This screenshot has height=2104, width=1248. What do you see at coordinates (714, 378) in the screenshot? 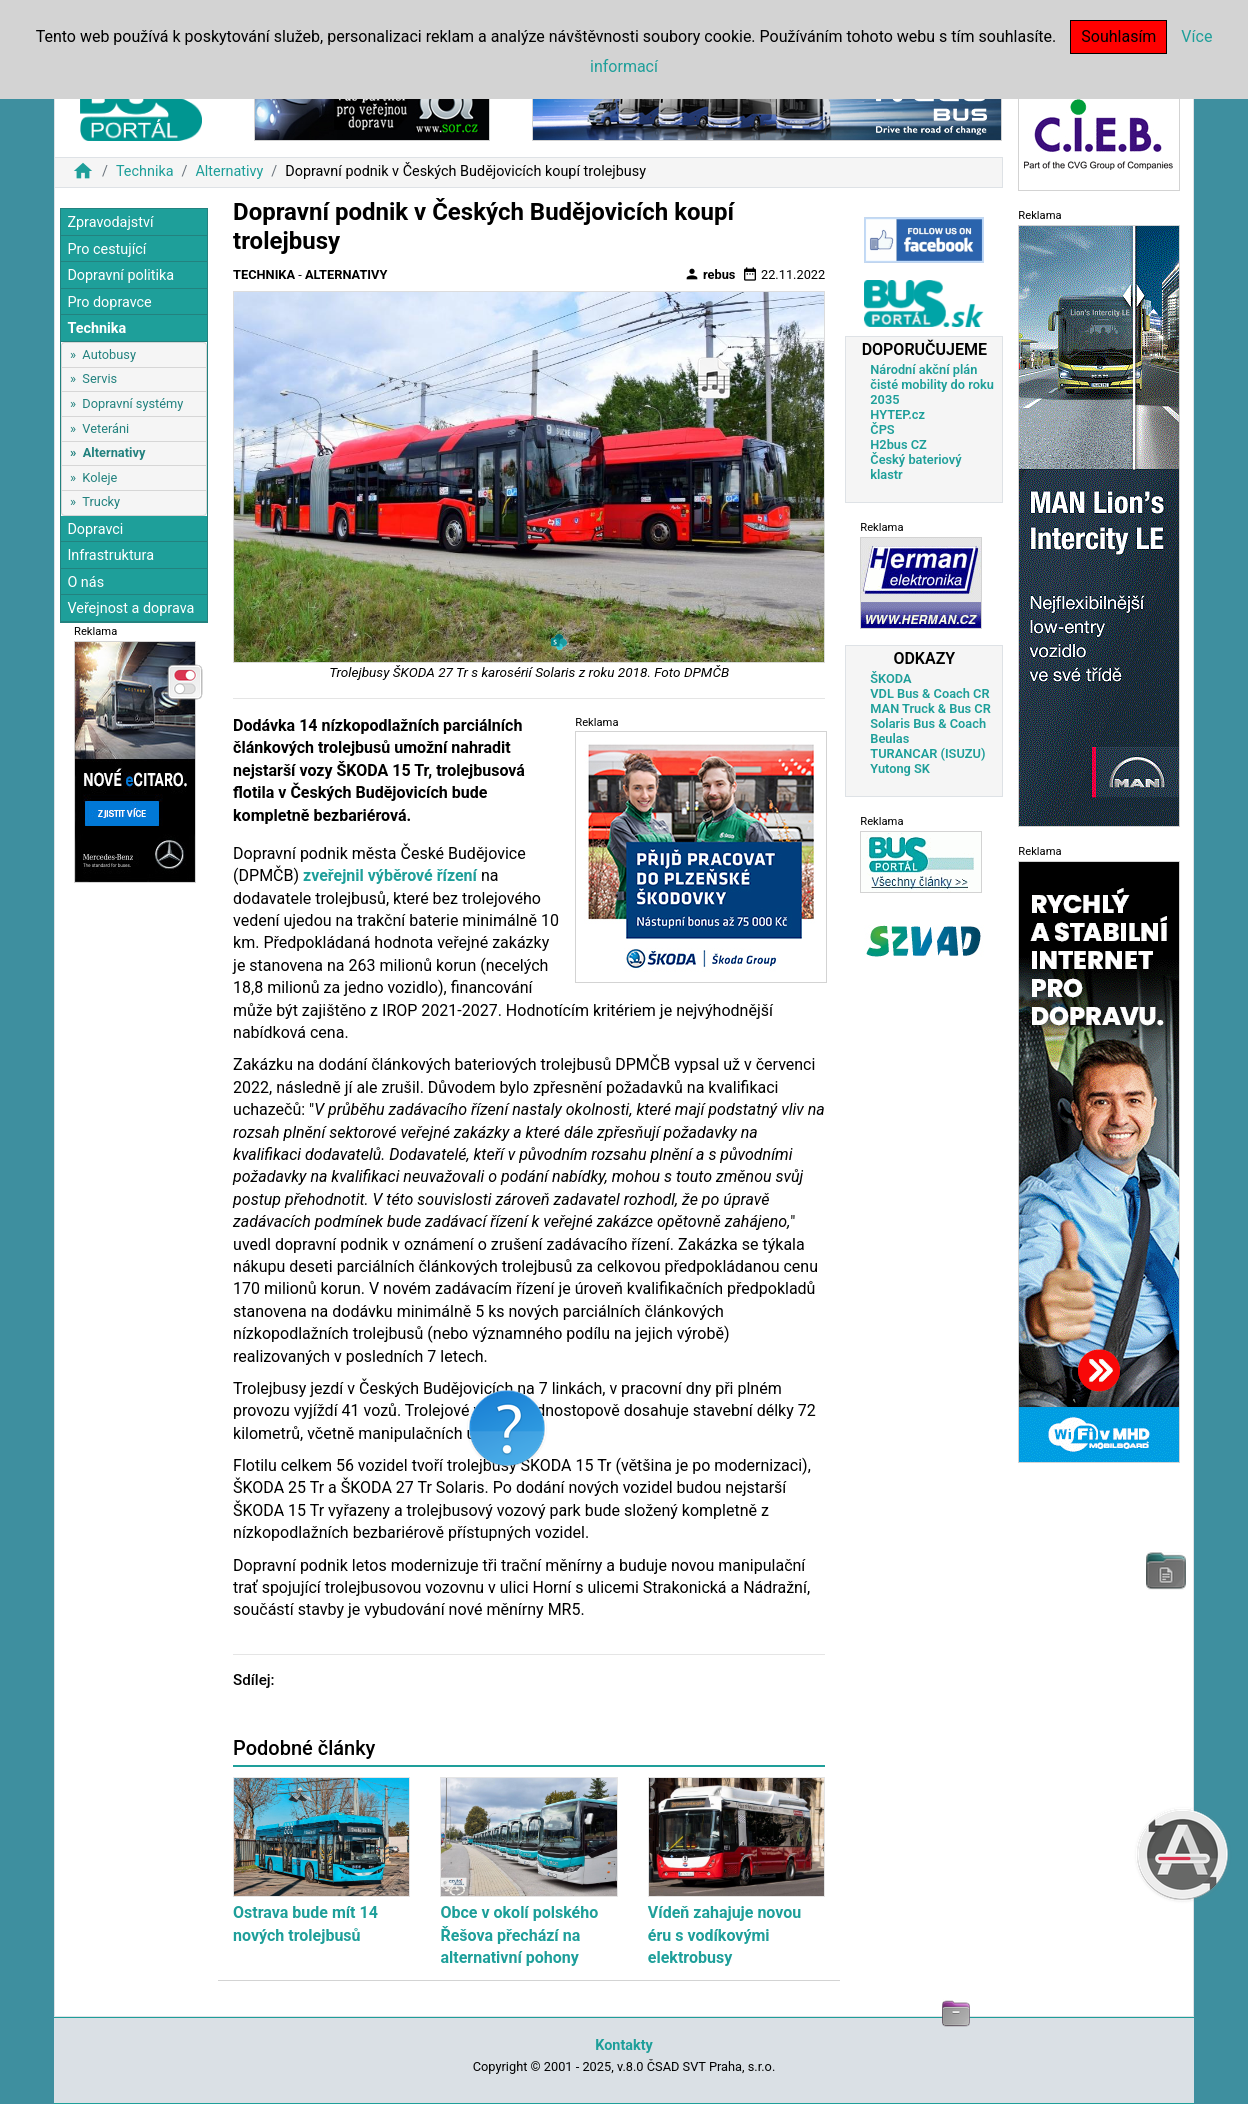
I see `an audio melody file type` at bounding box center [714, 378].